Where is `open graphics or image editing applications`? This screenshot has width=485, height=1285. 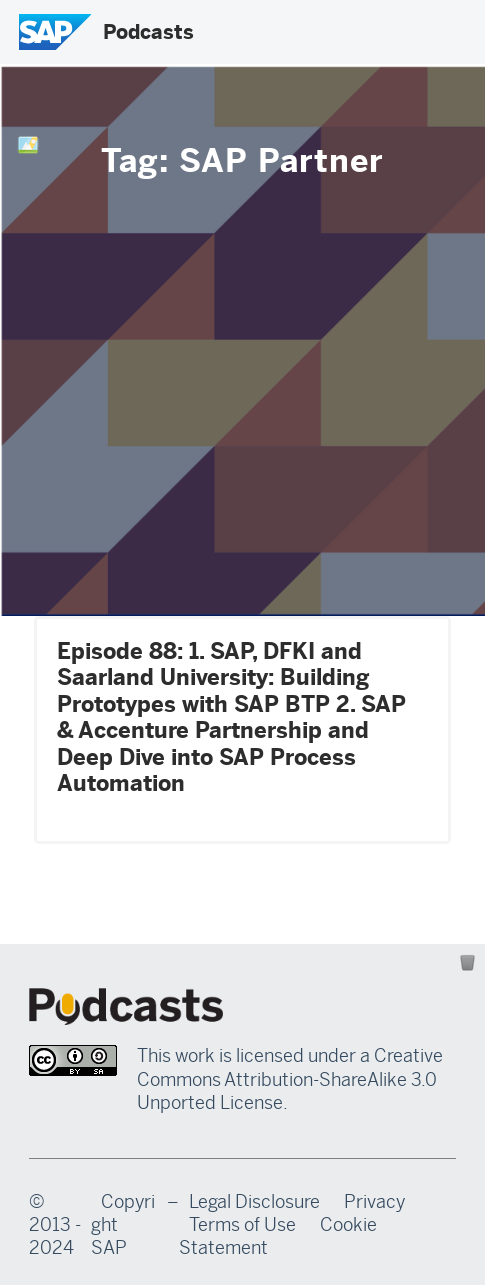
open graphics or image editing applications is located at coordinates (28, 145).